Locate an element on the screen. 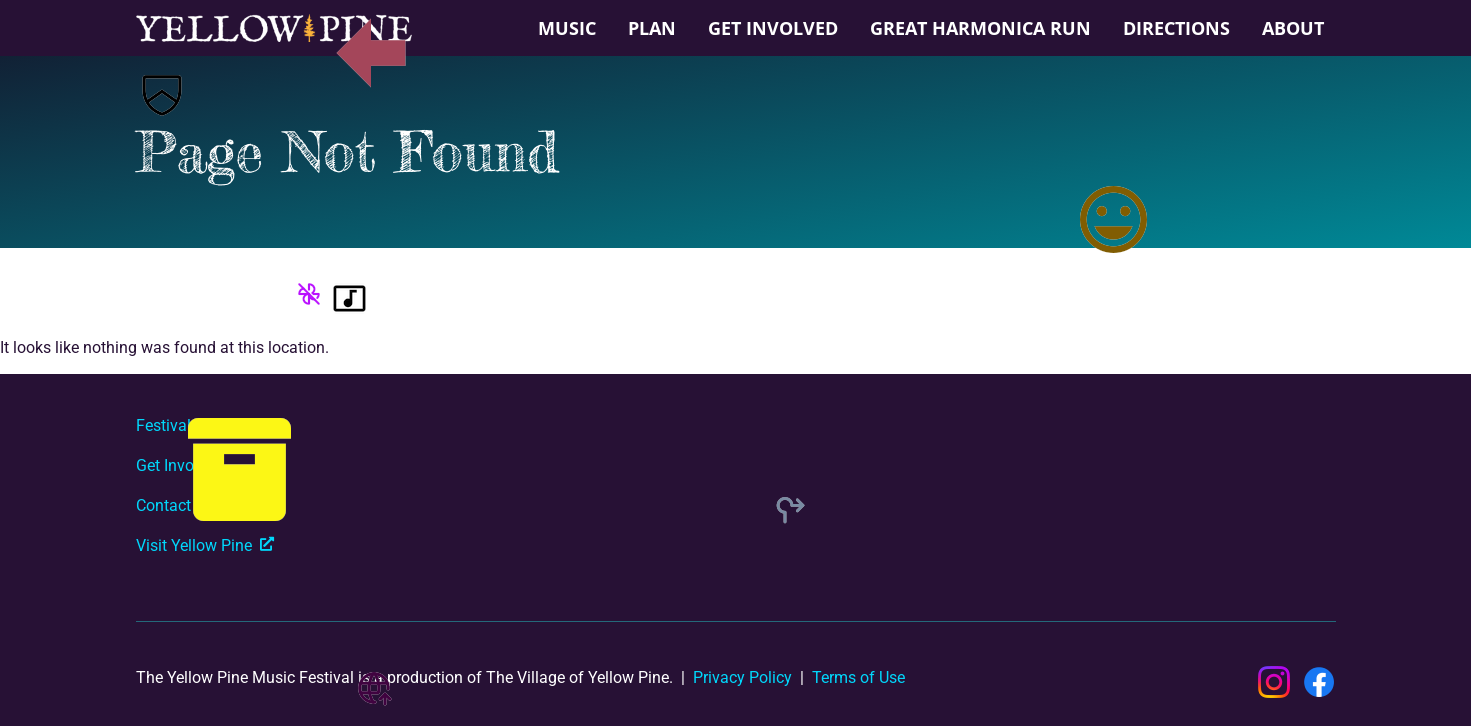  rate your experience as positive is located at coordinates (1113, 219).